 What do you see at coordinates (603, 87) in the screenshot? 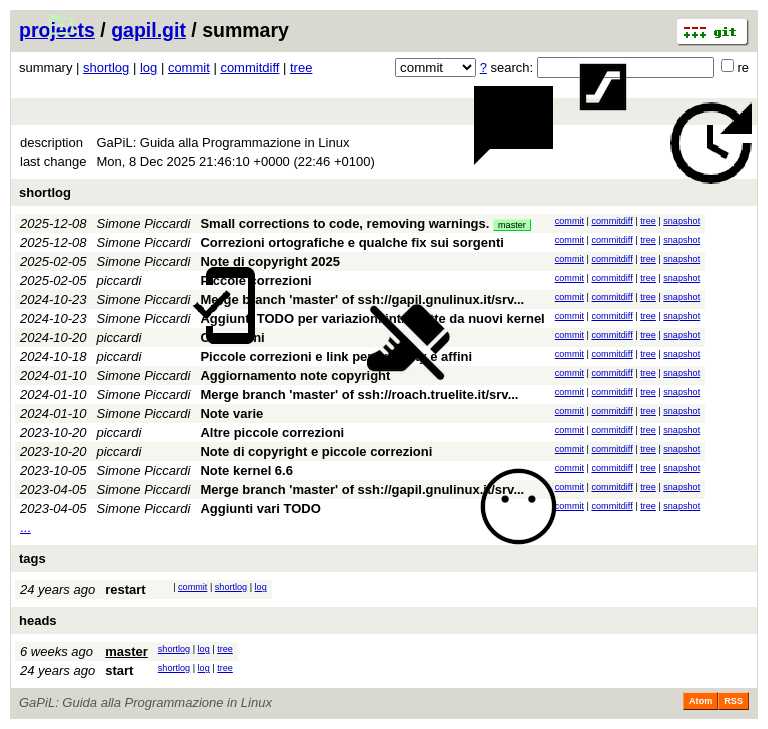
I see `find nearby escalators` at bounding box center [603, 87].